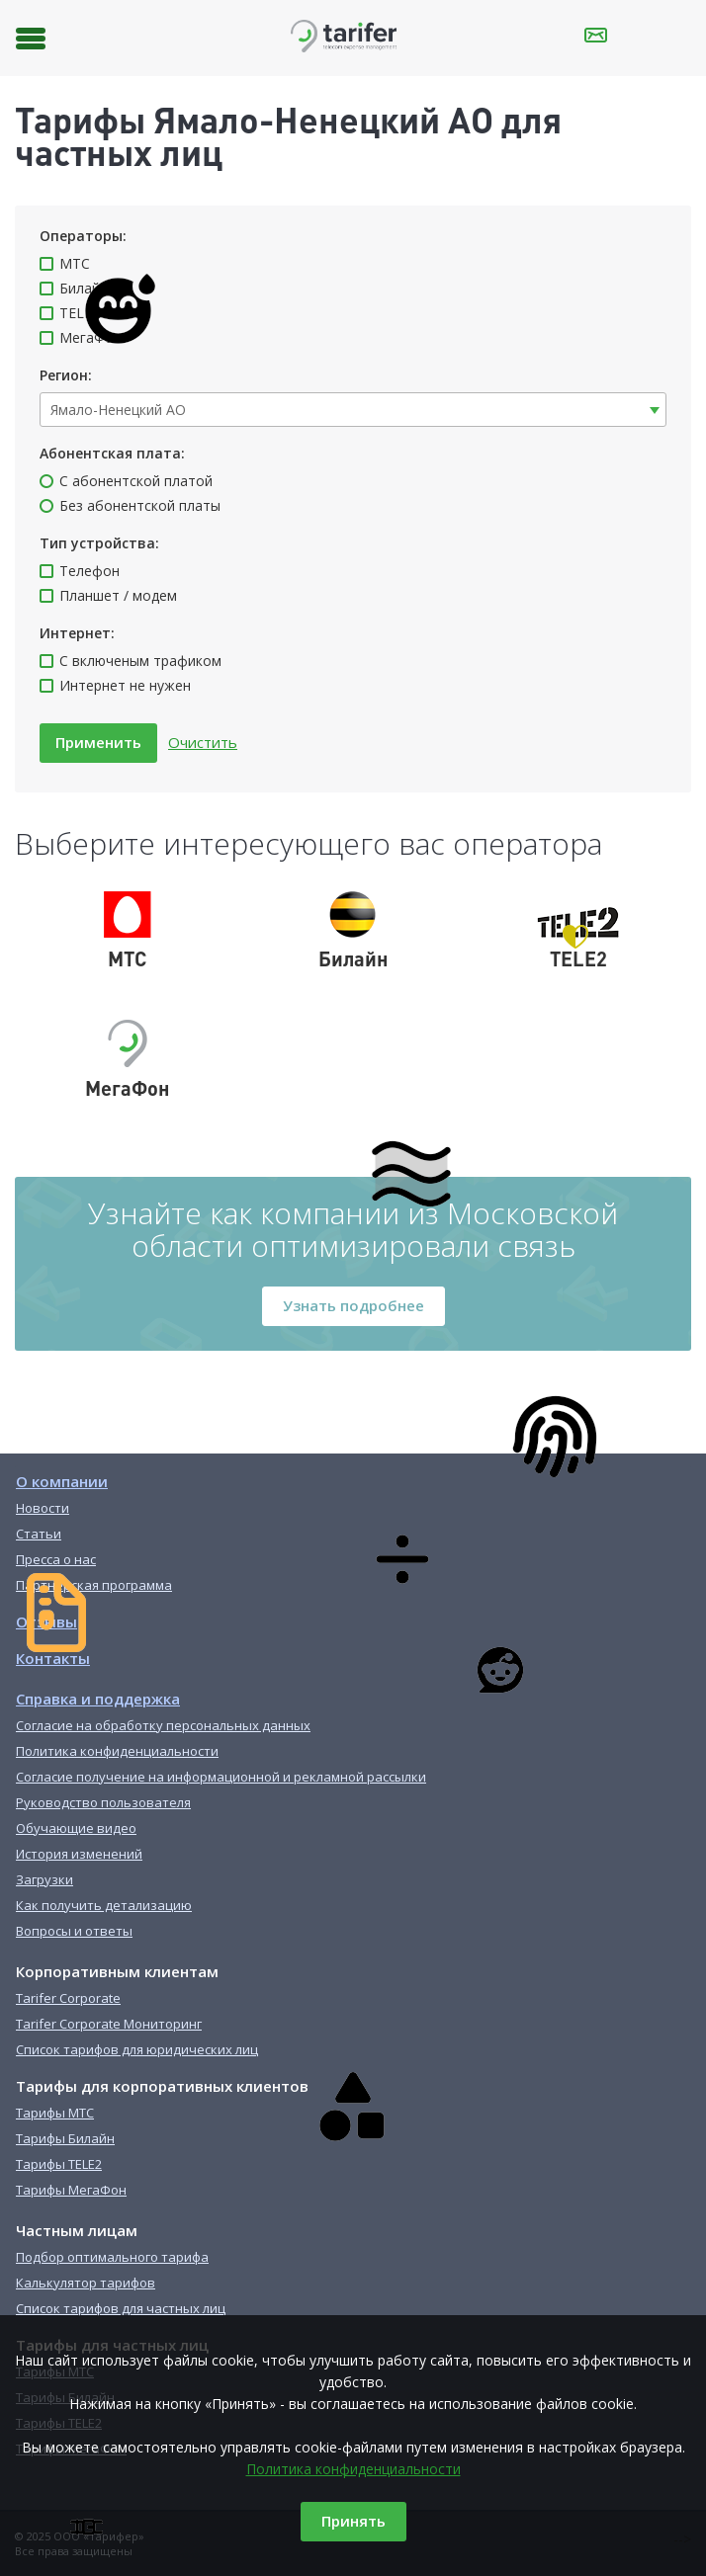  What do you see at coordinates (411, 1174) in the screenshot?
I see `indicates water or aquatic features` at bounding box center [411, 1174].